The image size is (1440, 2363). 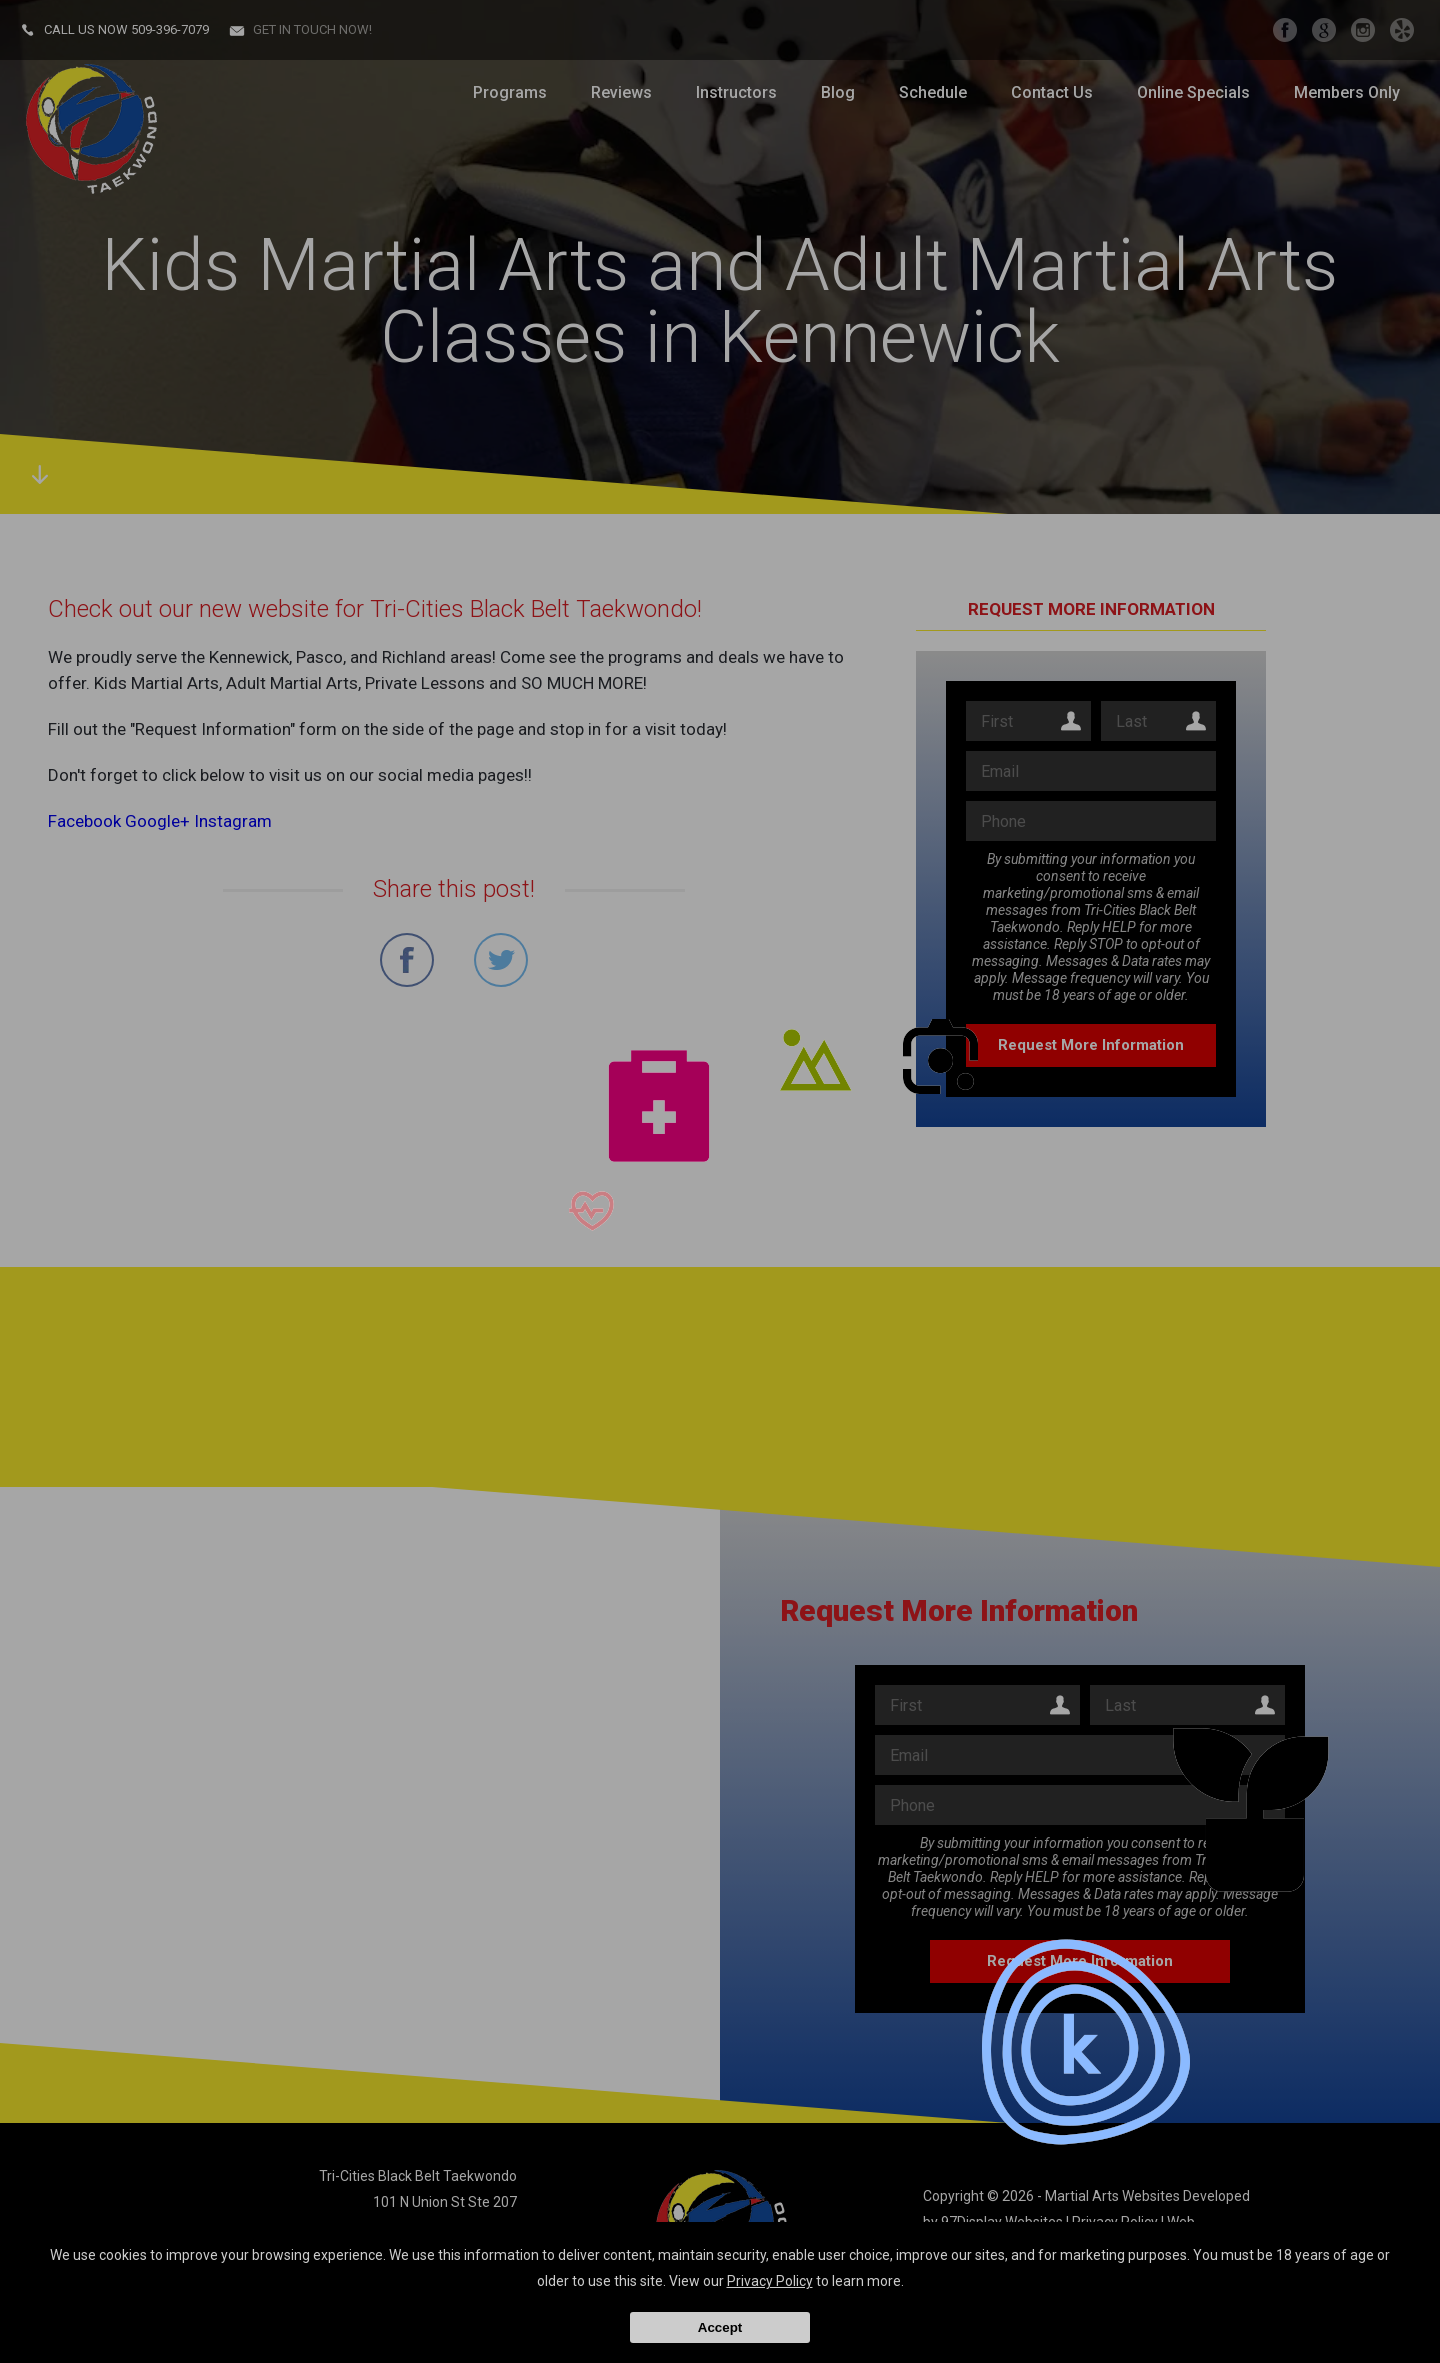 I want to click on view landscape or nature photos, so click(x=814, y=1060).